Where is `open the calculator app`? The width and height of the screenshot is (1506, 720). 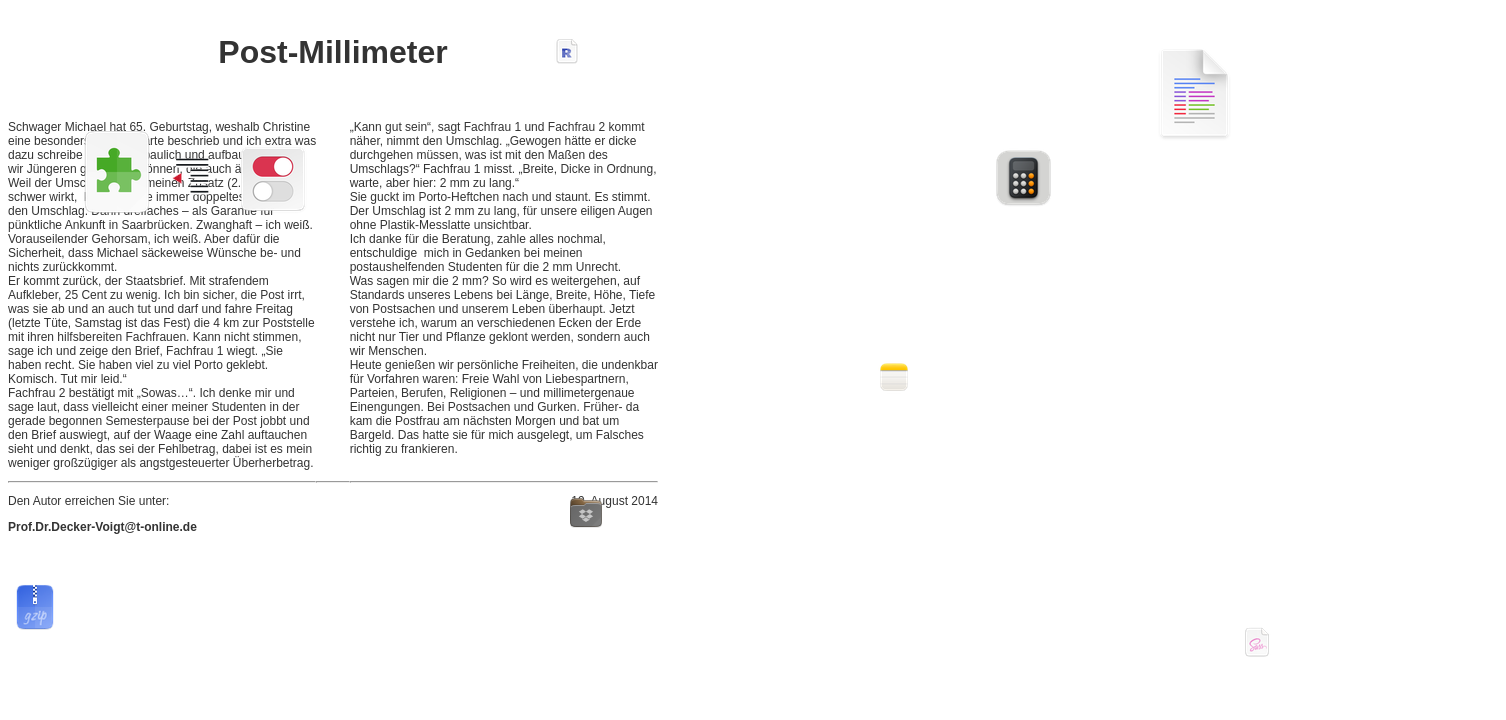
open the calculator app is located at coordinates (1023, 177).